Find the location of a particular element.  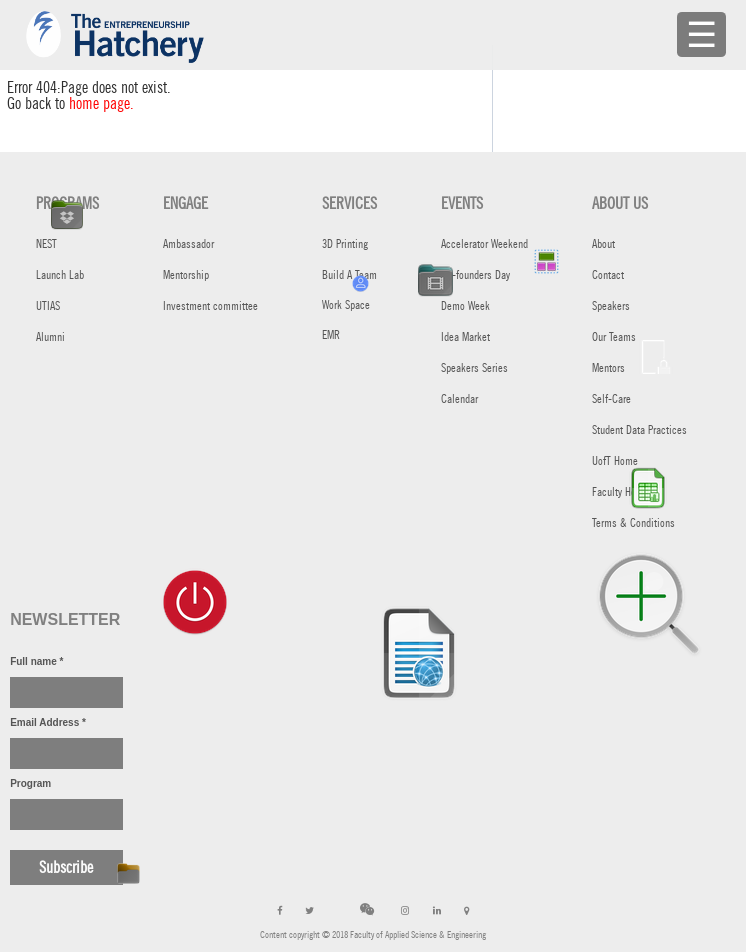

open your Dropbox folder is located at coordinates (67, 214).